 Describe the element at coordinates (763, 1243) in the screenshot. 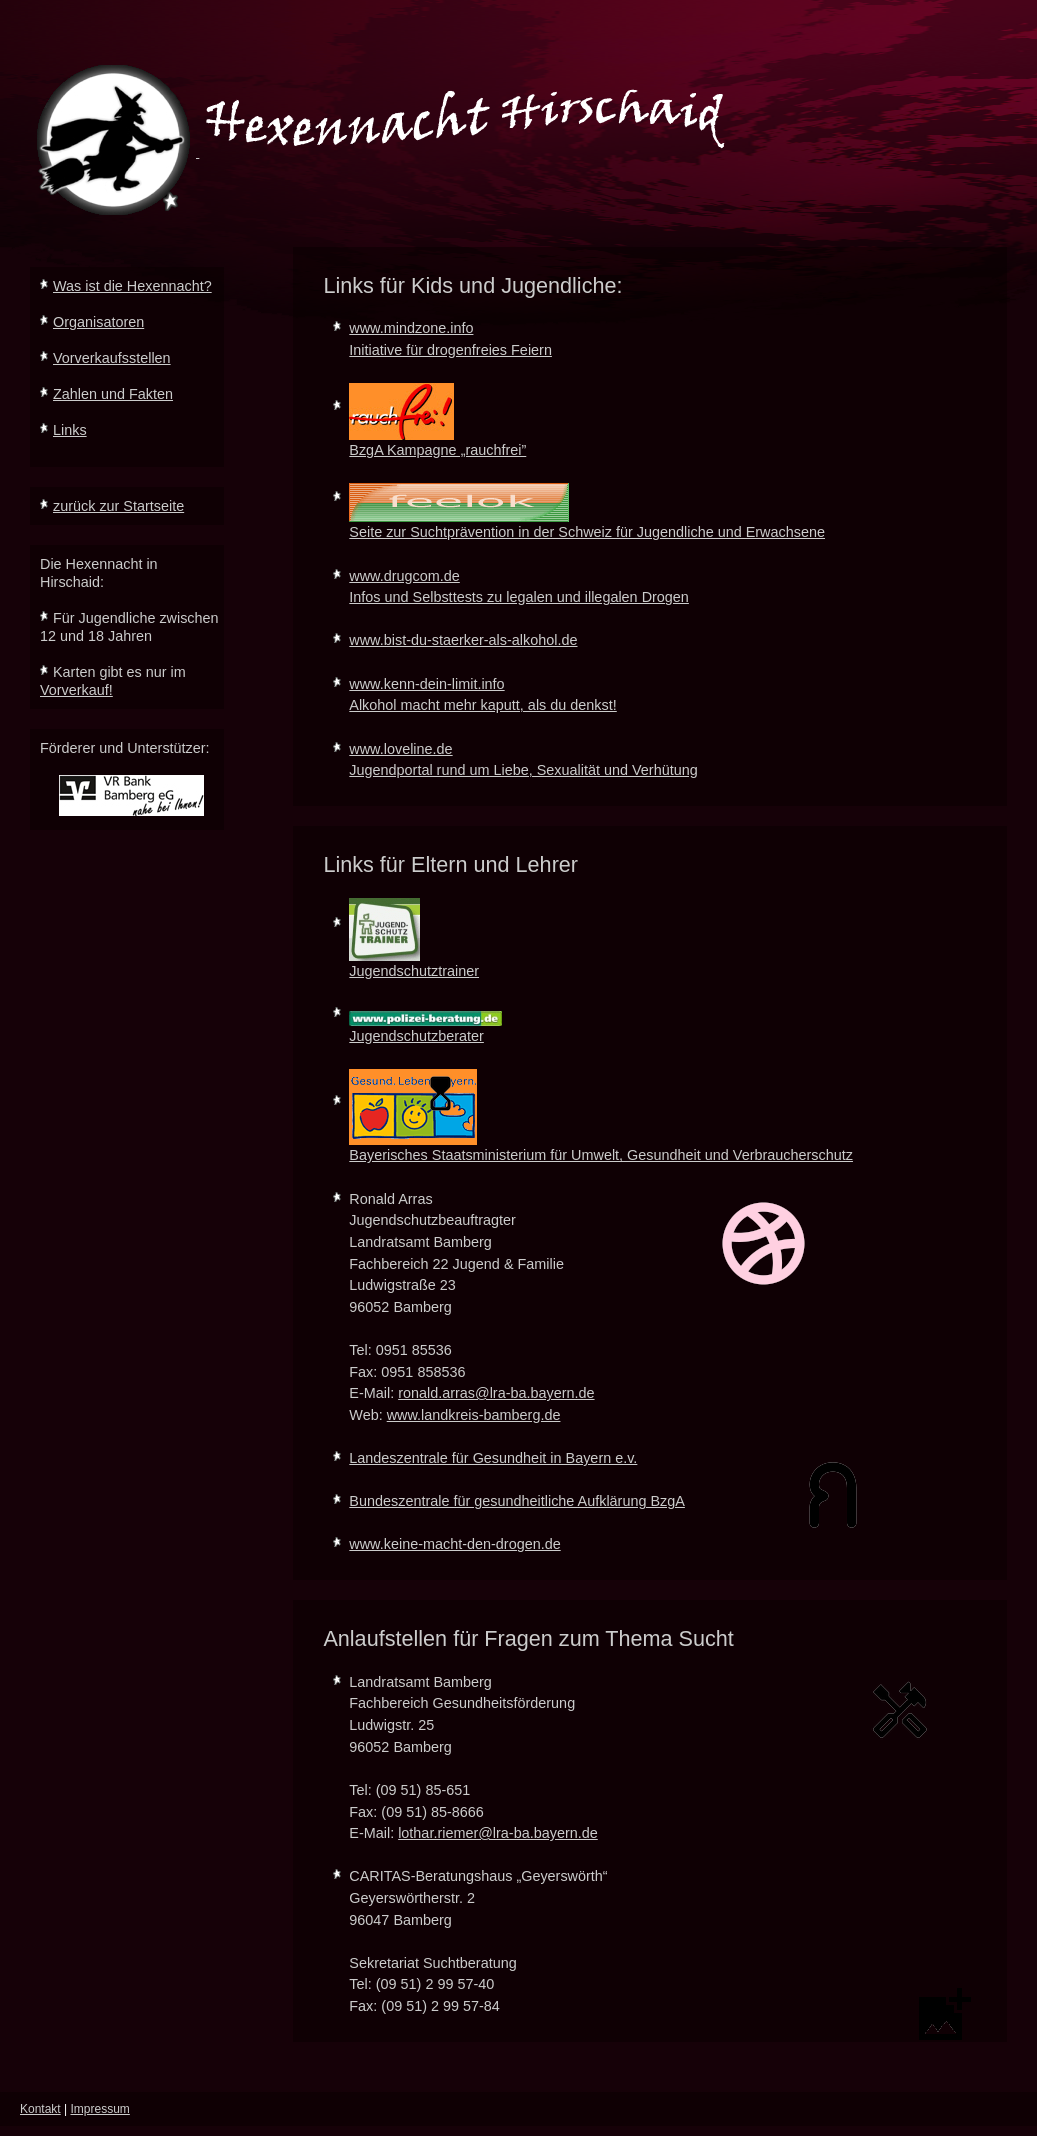

I see `view dribbble profile or portfolio` at that location.